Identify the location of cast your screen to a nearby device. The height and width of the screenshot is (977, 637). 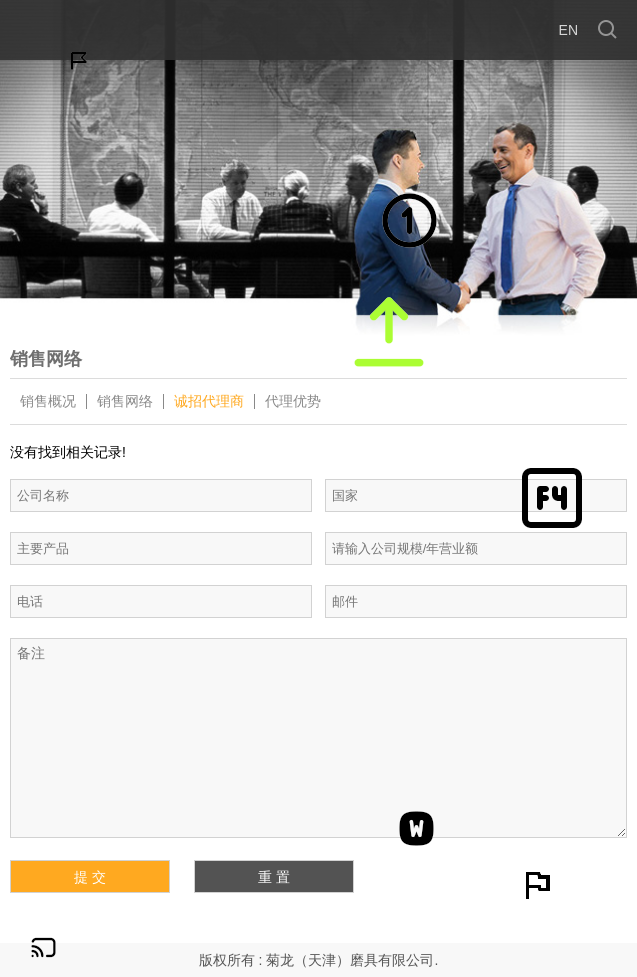
(43, 947).